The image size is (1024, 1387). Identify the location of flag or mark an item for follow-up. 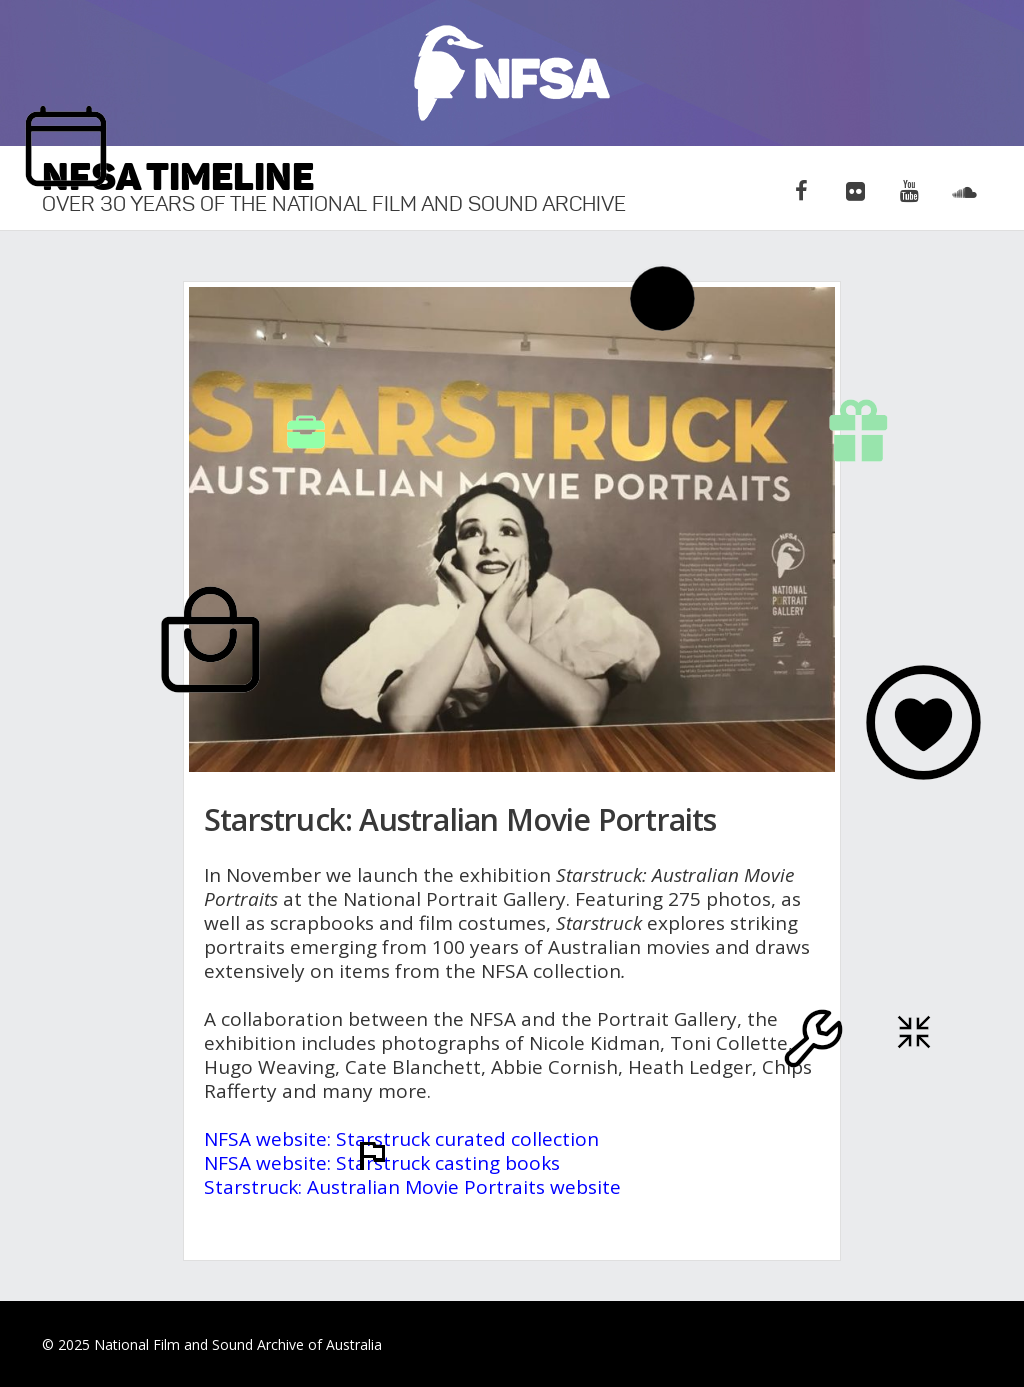
(372, 1155).